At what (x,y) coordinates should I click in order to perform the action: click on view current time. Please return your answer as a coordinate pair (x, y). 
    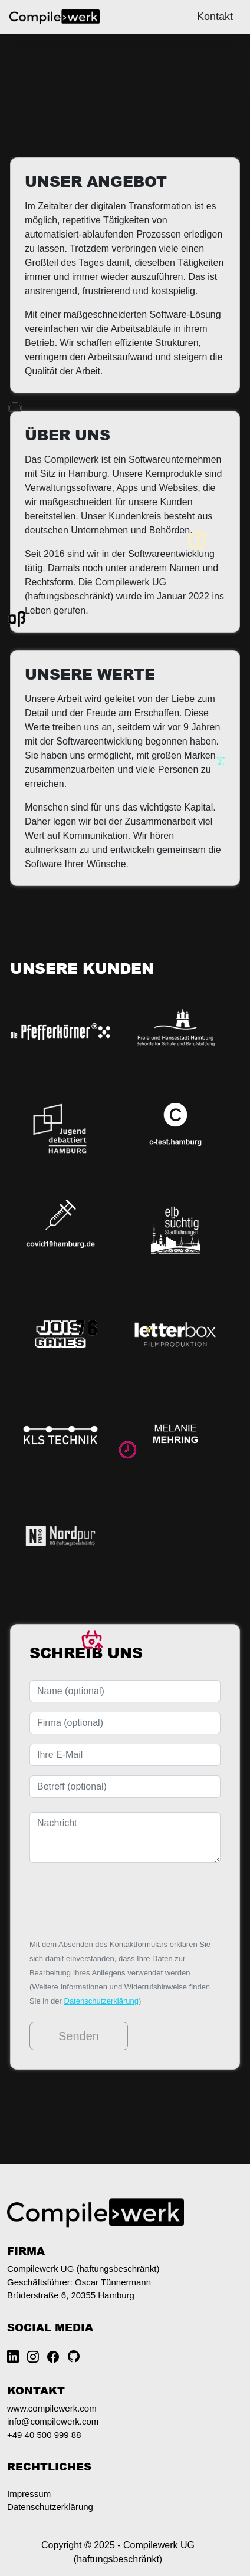
    Looking at the image, I should click on (127, 1450).